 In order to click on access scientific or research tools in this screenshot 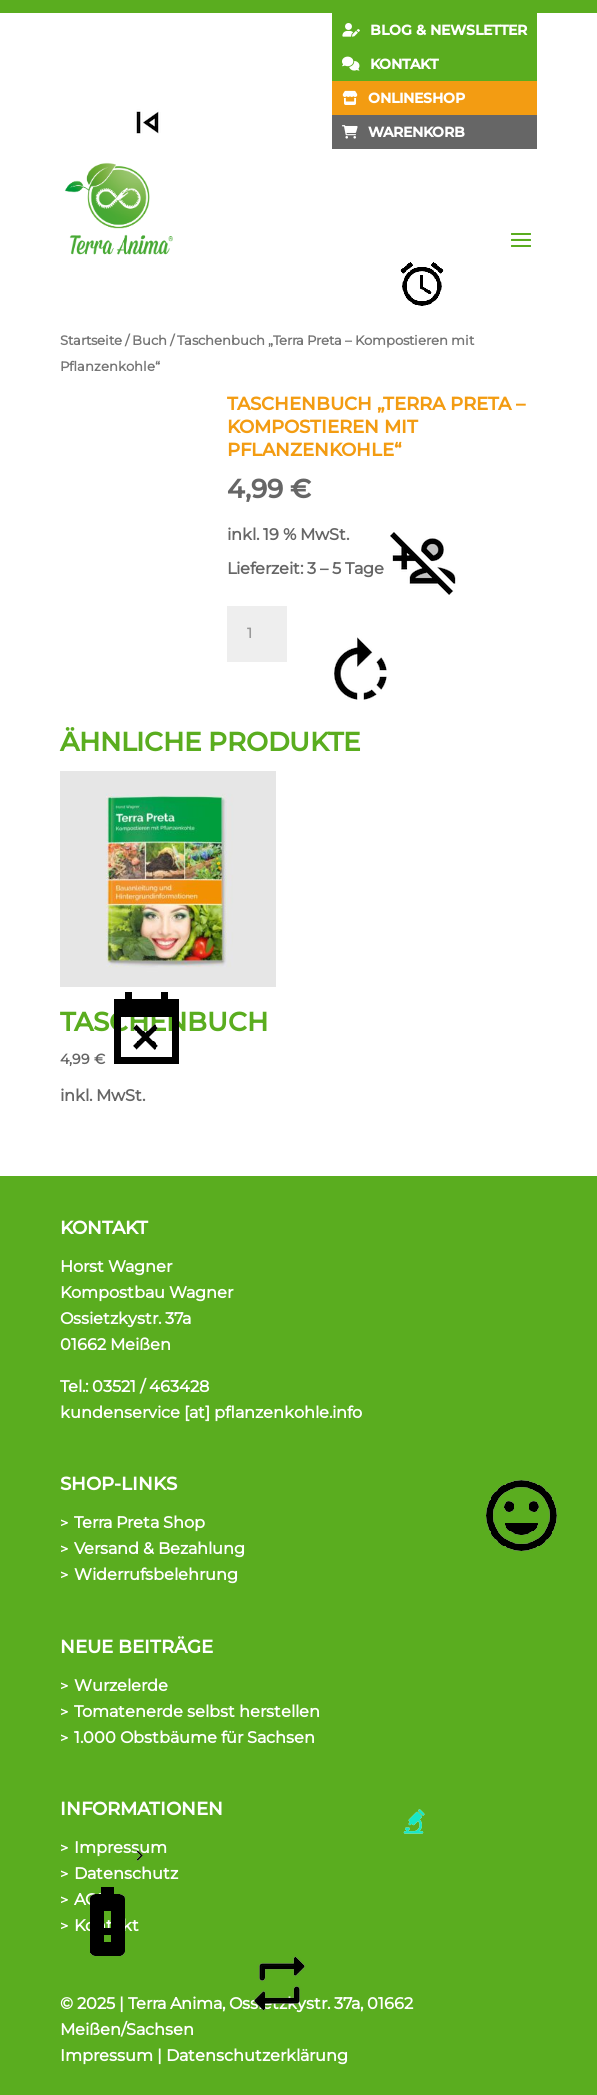, I will do `click(413, 1821)`.